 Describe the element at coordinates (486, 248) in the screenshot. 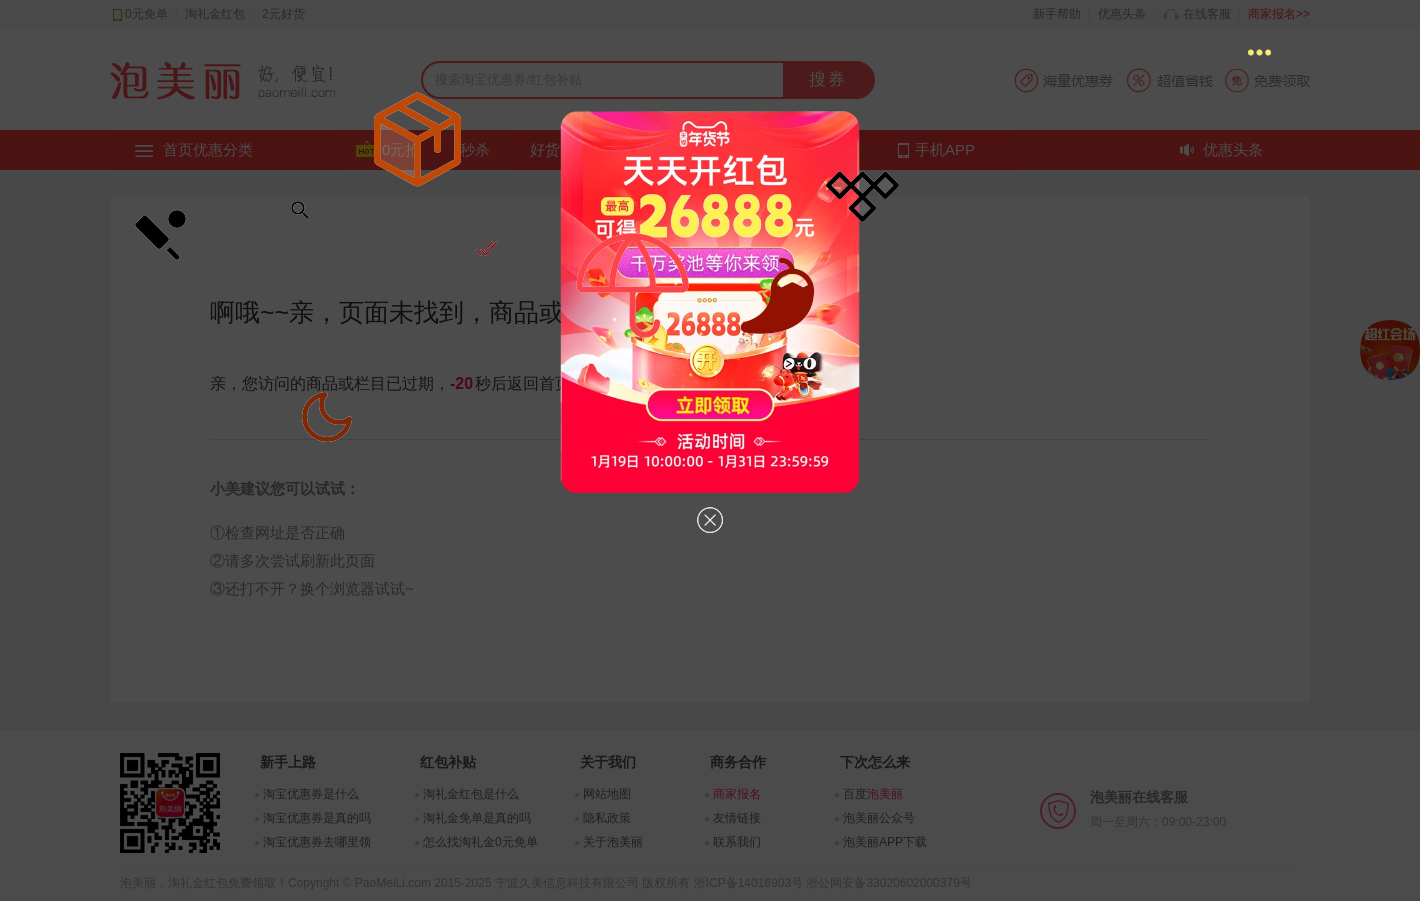

I see `indicates message has been read` at that location.